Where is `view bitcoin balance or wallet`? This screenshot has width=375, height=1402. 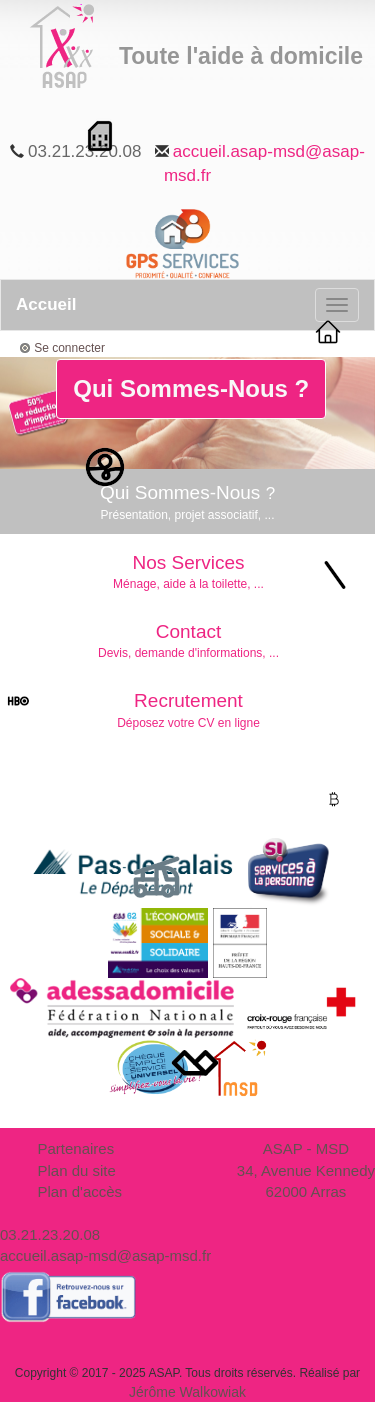 view bitcoin balance or wallet is located at coordinates (333, 799).